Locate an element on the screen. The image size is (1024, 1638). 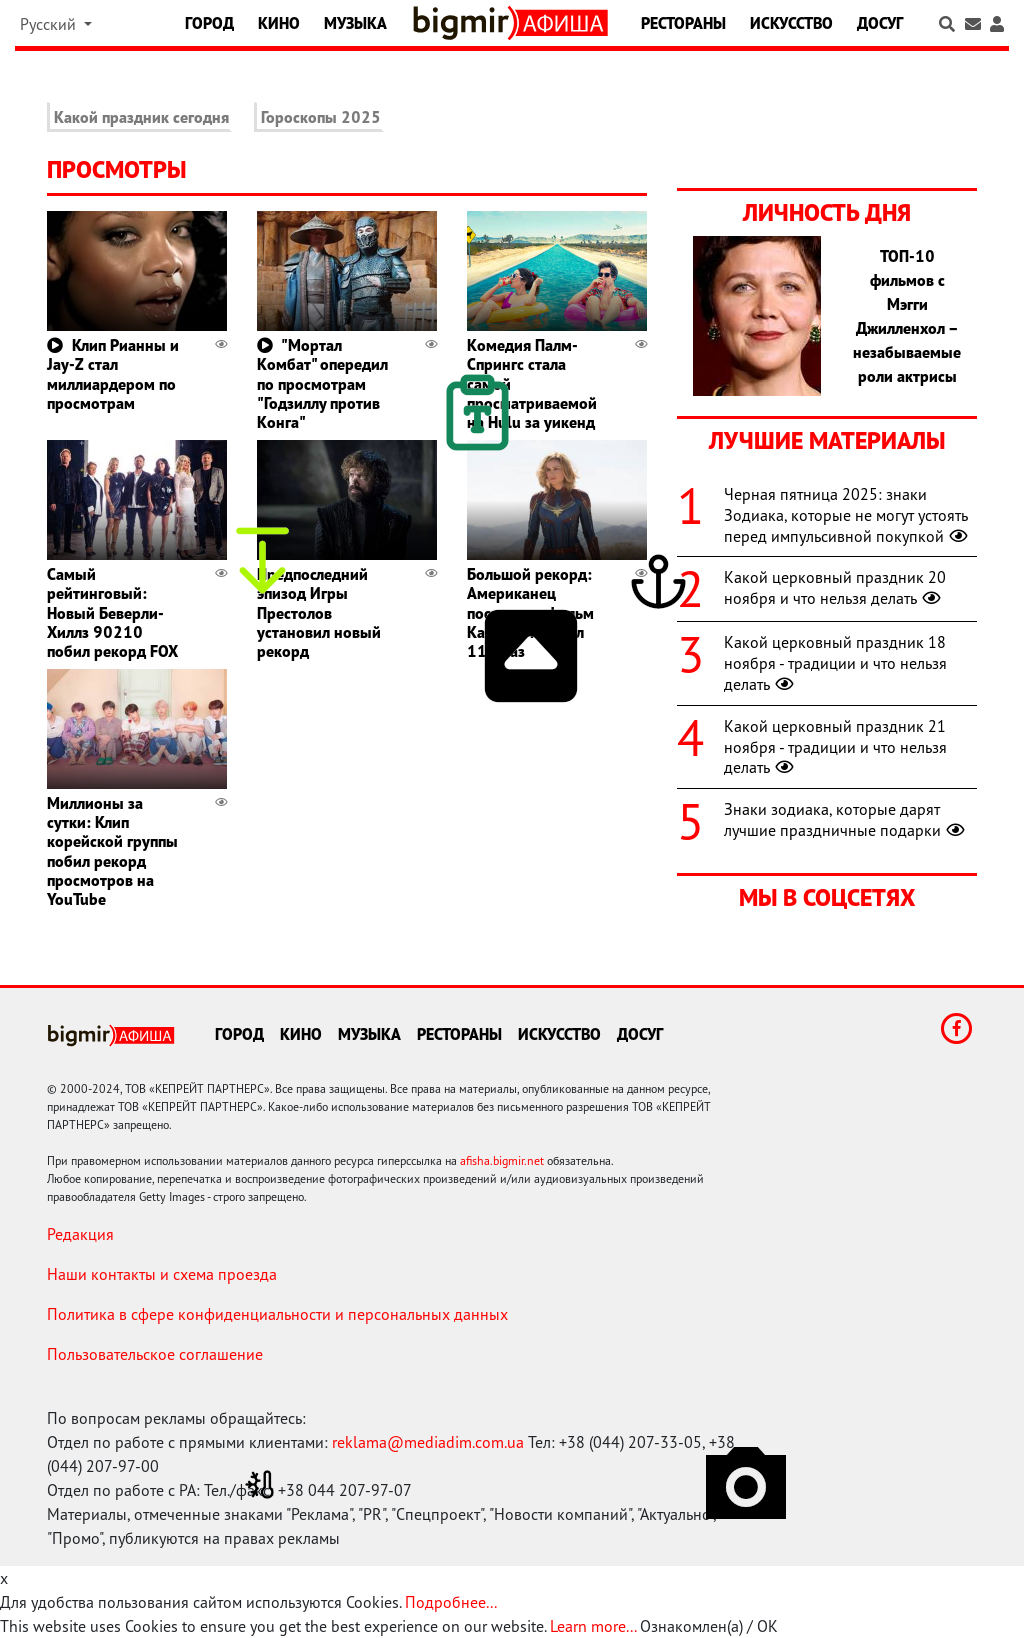
expand content or show more options is located at coordinates (531, 656).